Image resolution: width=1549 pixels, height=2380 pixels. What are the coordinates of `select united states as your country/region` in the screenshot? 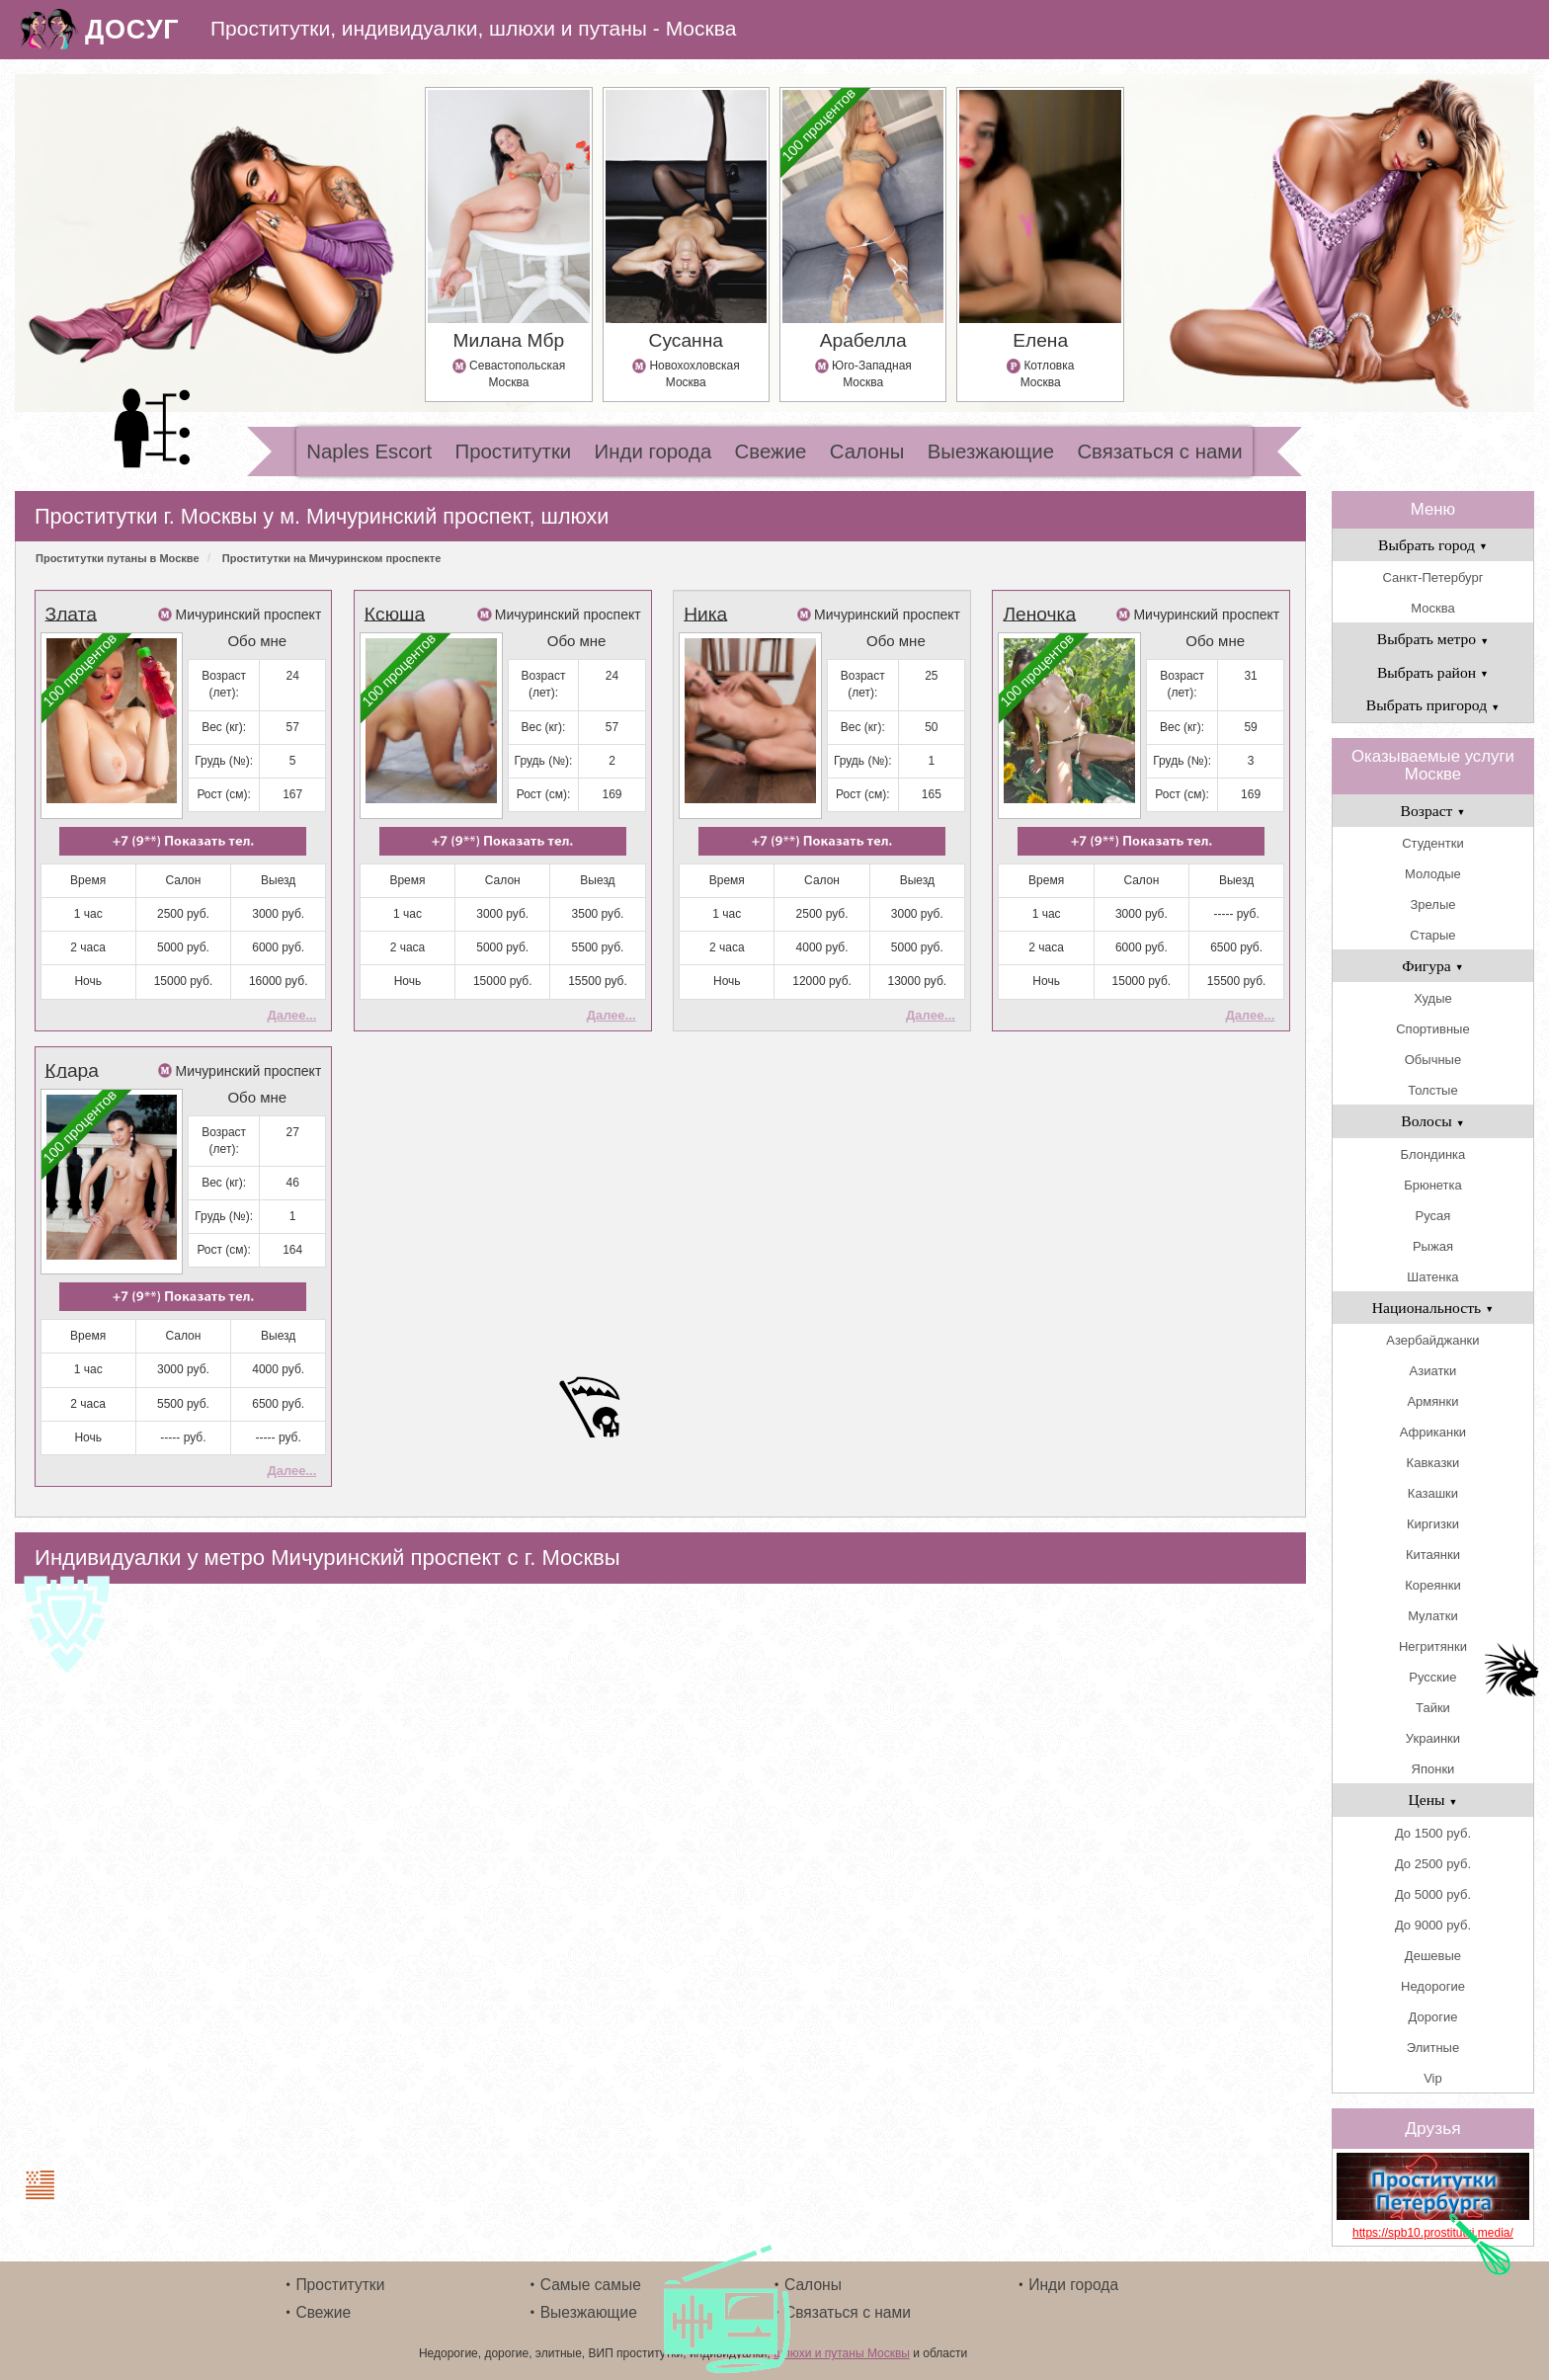 It's located at (40, 2184).